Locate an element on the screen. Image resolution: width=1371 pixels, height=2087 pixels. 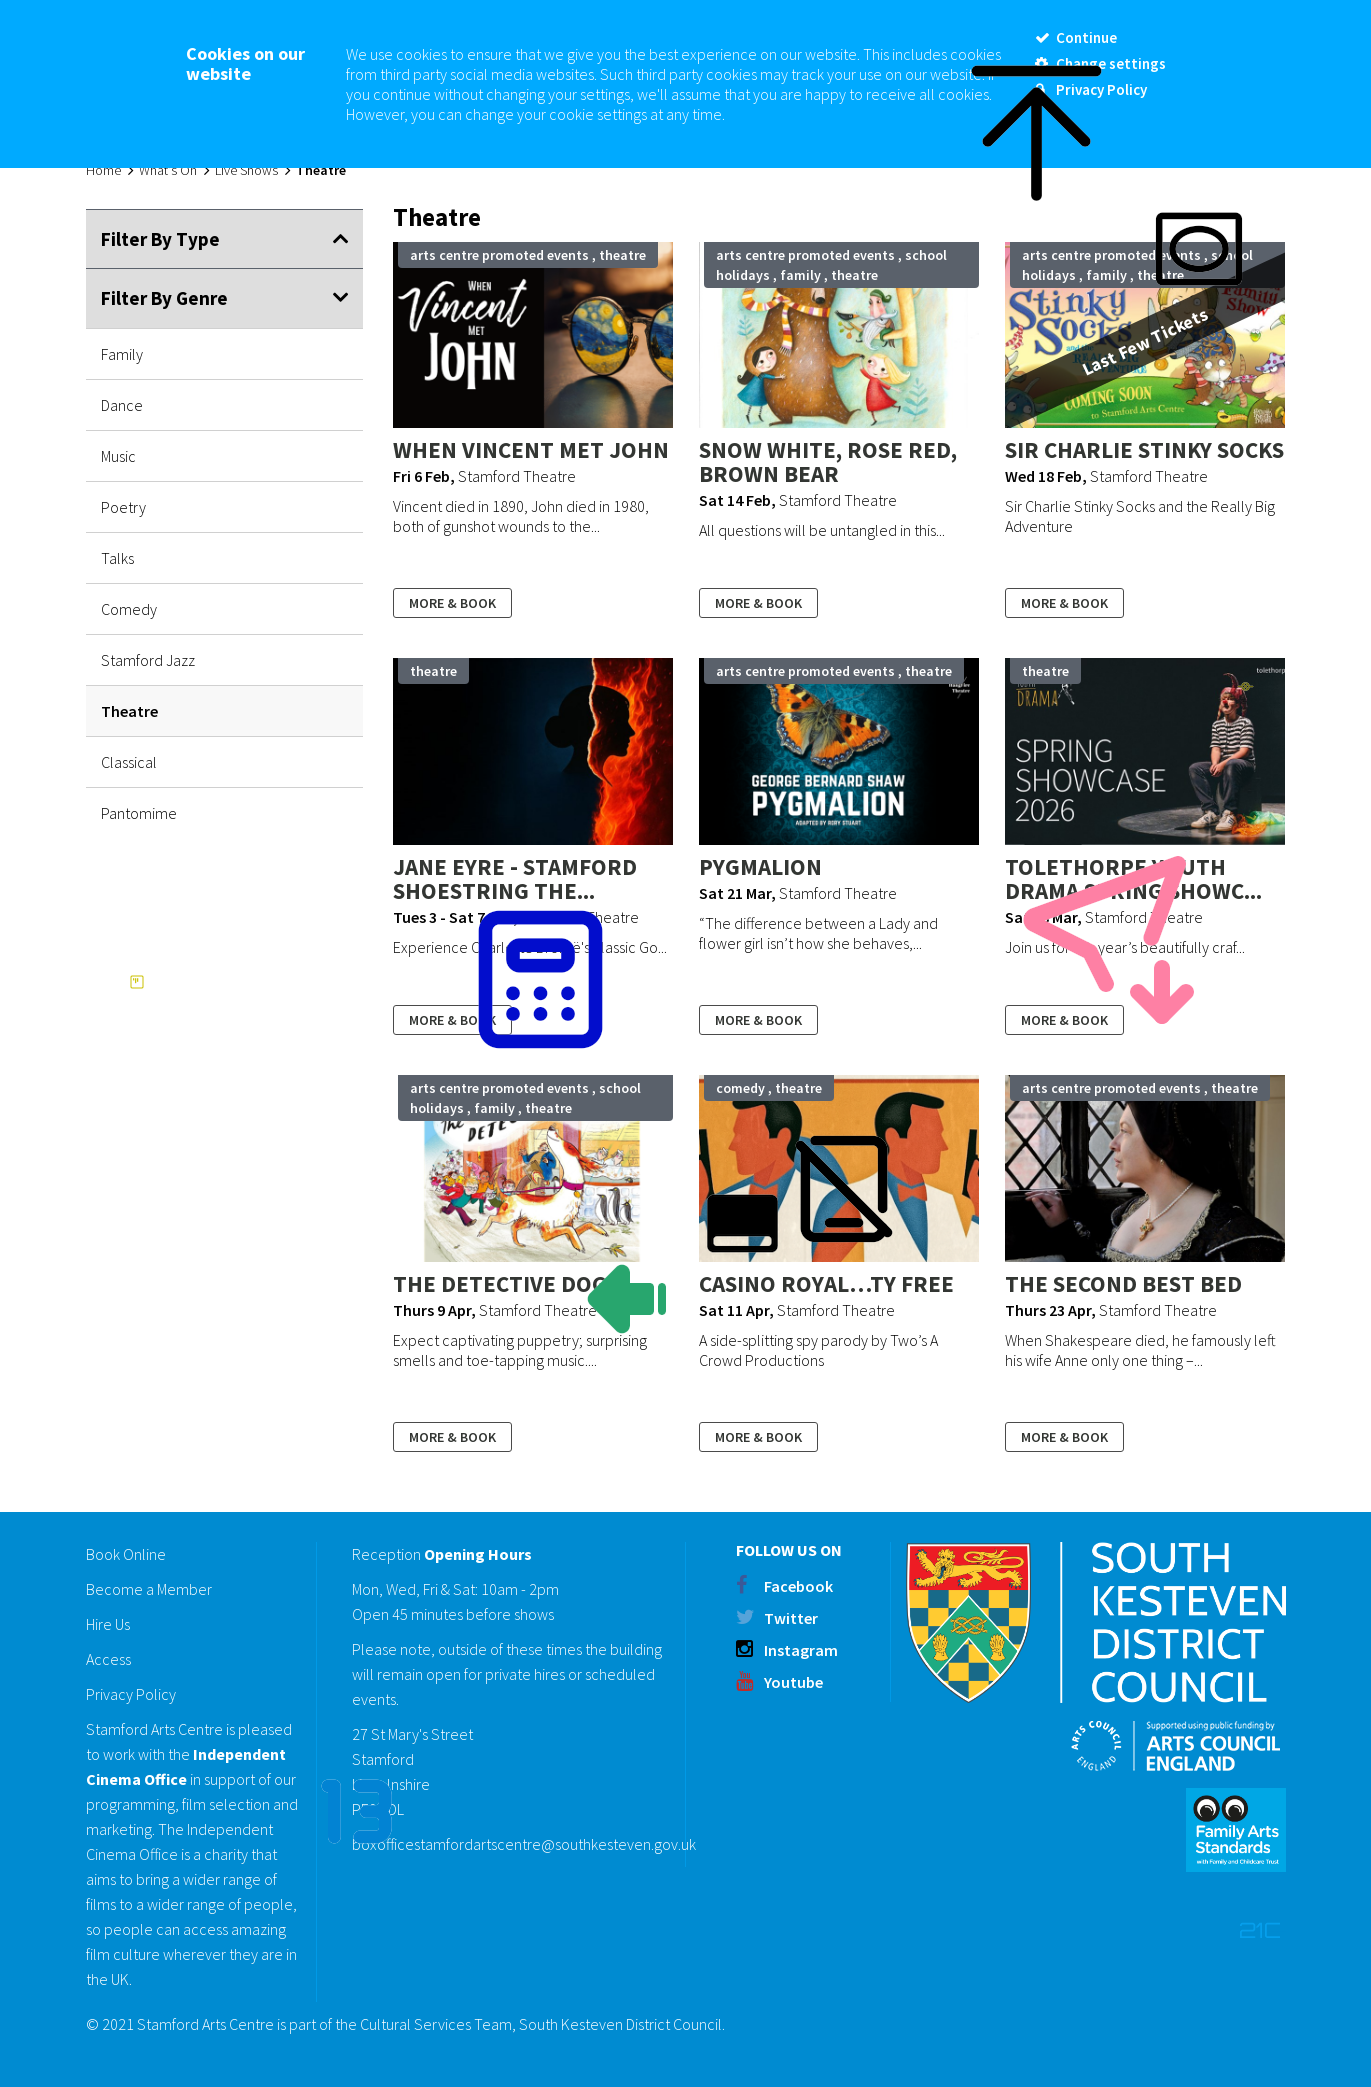
indicates 13 unread notifications or items is located at coordinates (353, 1811).